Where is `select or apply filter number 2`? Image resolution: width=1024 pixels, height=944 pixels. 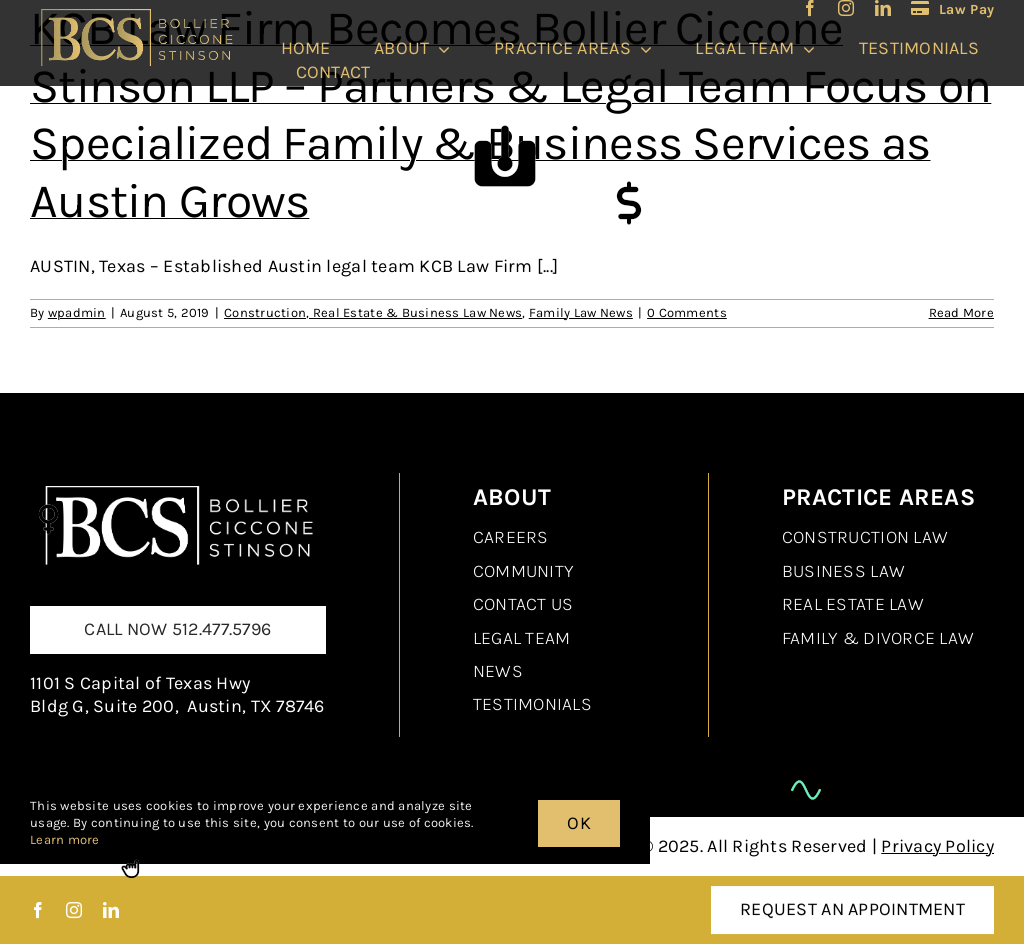 select or apply filter number 2 is located at coordinates (655, 555).